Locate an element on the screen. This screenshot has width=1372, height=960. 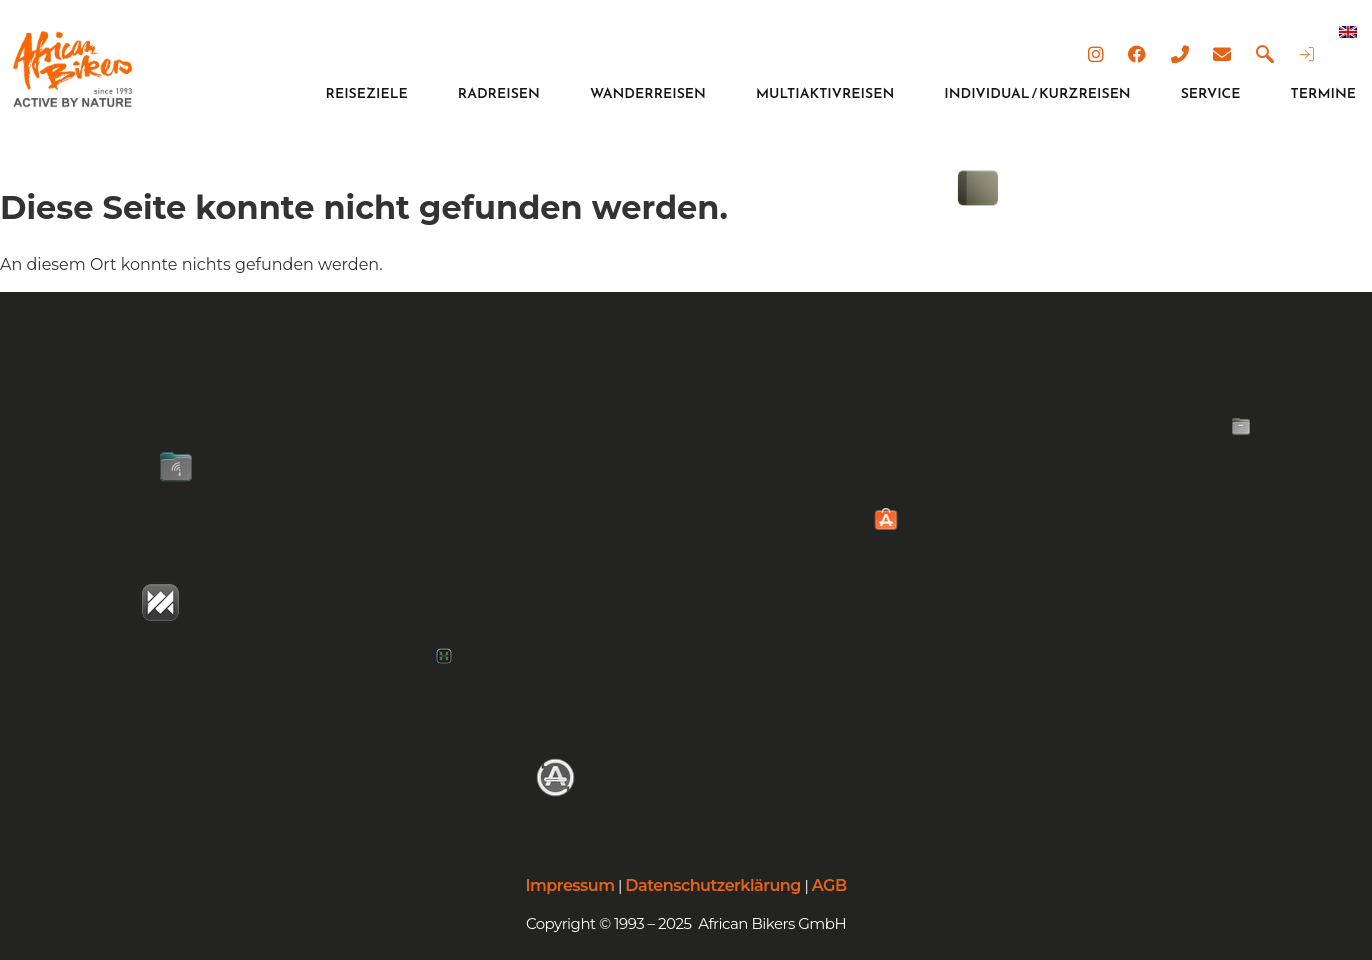
open the software center to browse and install applications is located at coordinates (886, 520).